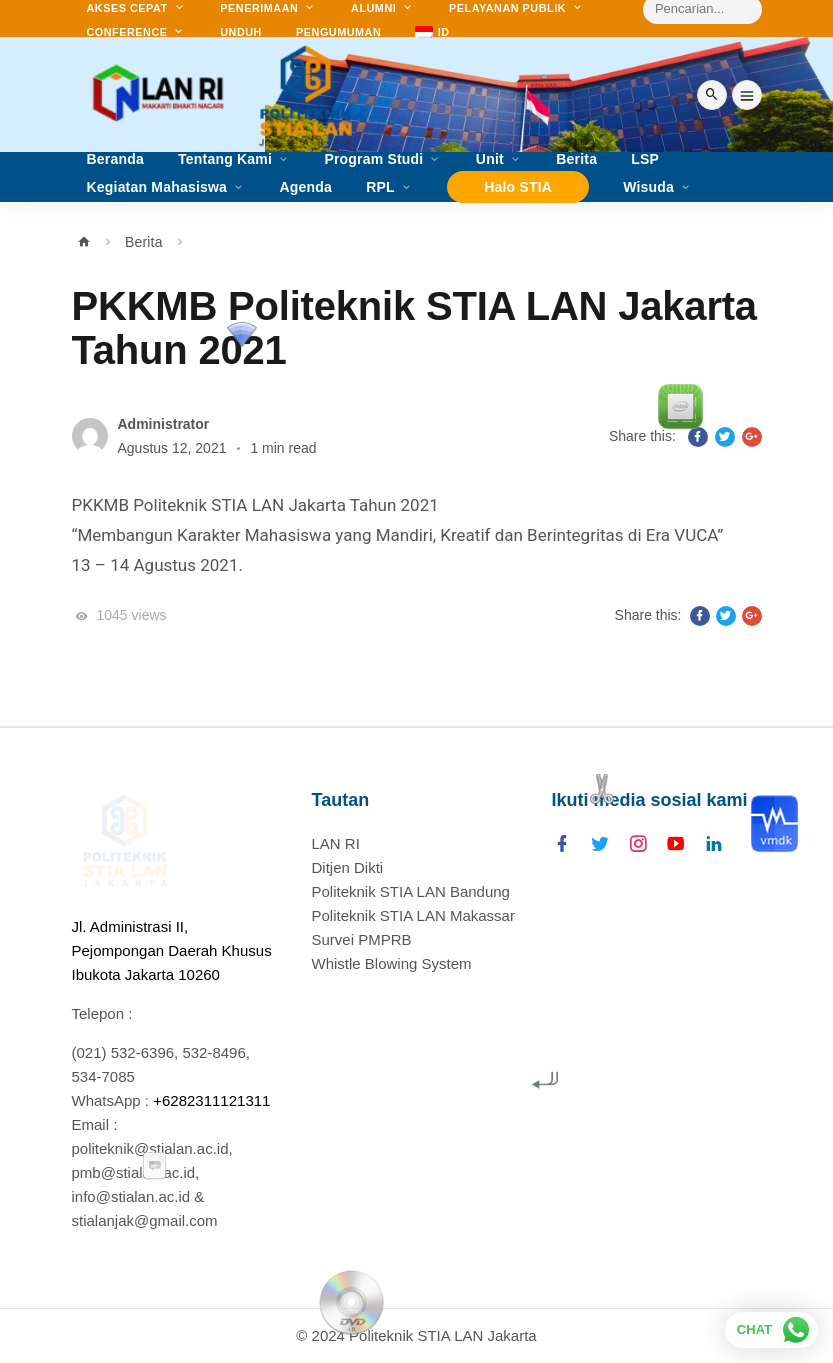  I want to click on a SAMI subtitle or caption file, so click(154, 1165).